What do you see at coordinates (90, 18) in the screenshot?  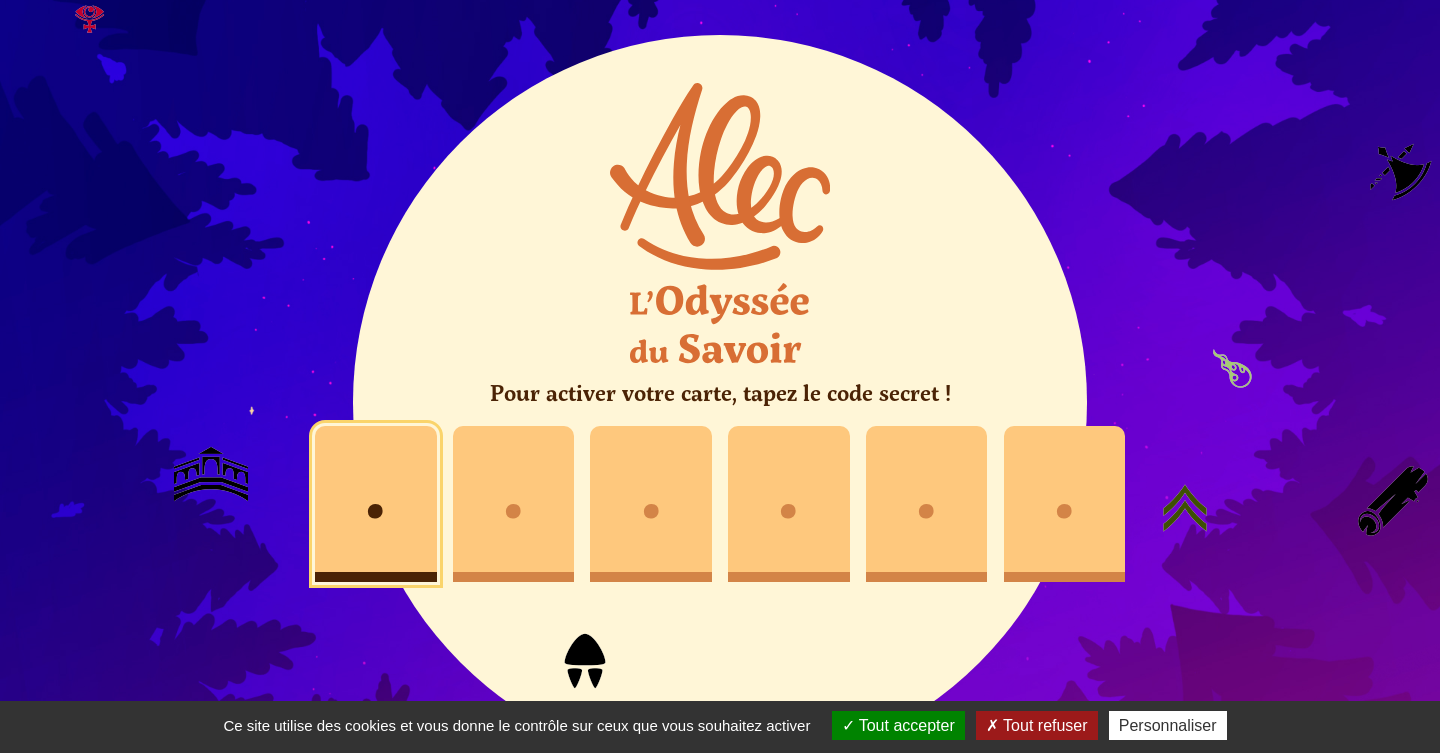 I see `view templar or crusader faction details` at bounding box center [90, 18].